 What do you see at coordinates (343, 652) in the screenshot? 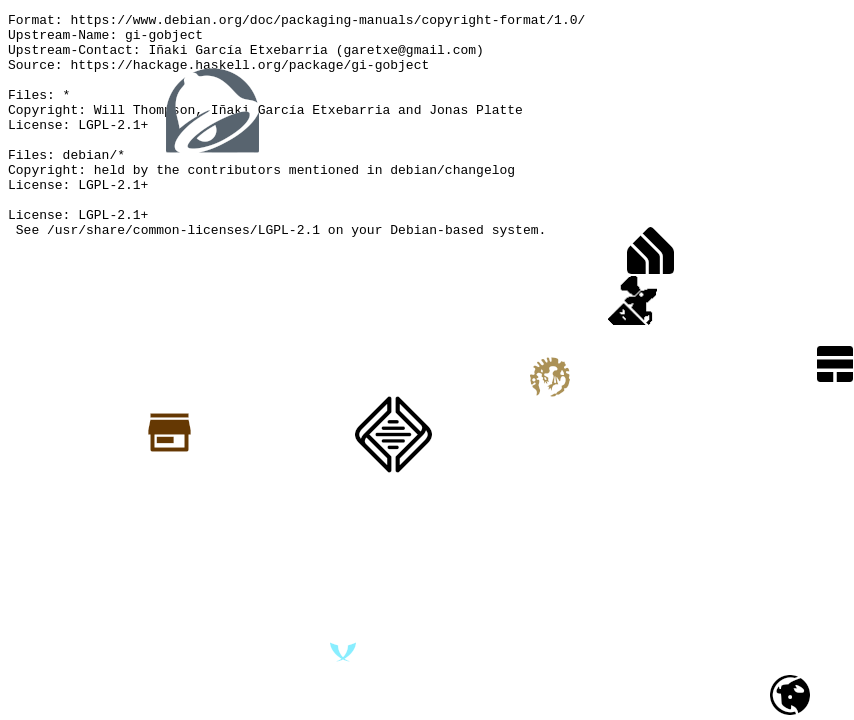
I see `xmpp messaging protocol logo` at bounding box center [343, 652].